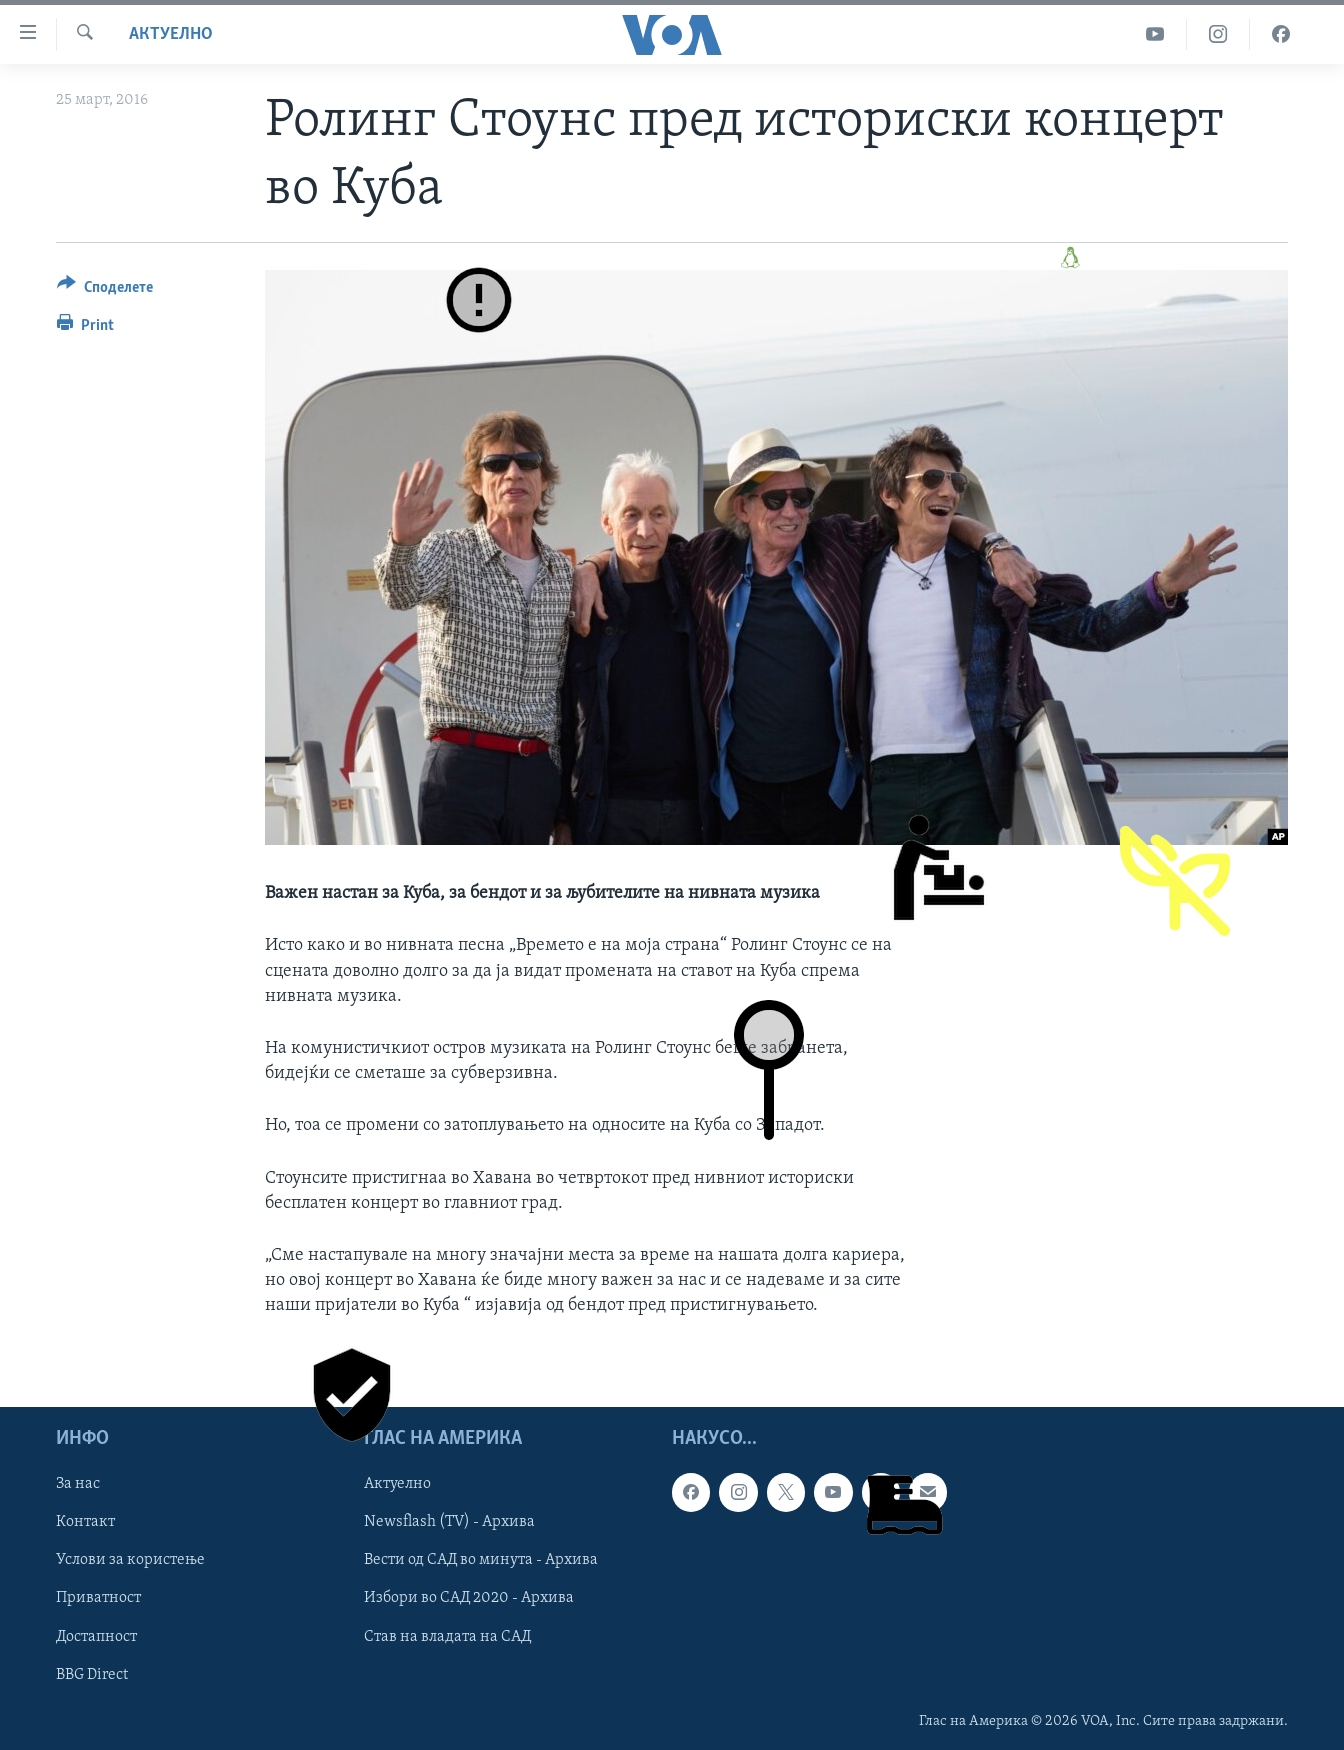 The width and height of the screenshot is (1344, 1750). I want to click on indicates a verified or trusted user account, so click(352, 1395).